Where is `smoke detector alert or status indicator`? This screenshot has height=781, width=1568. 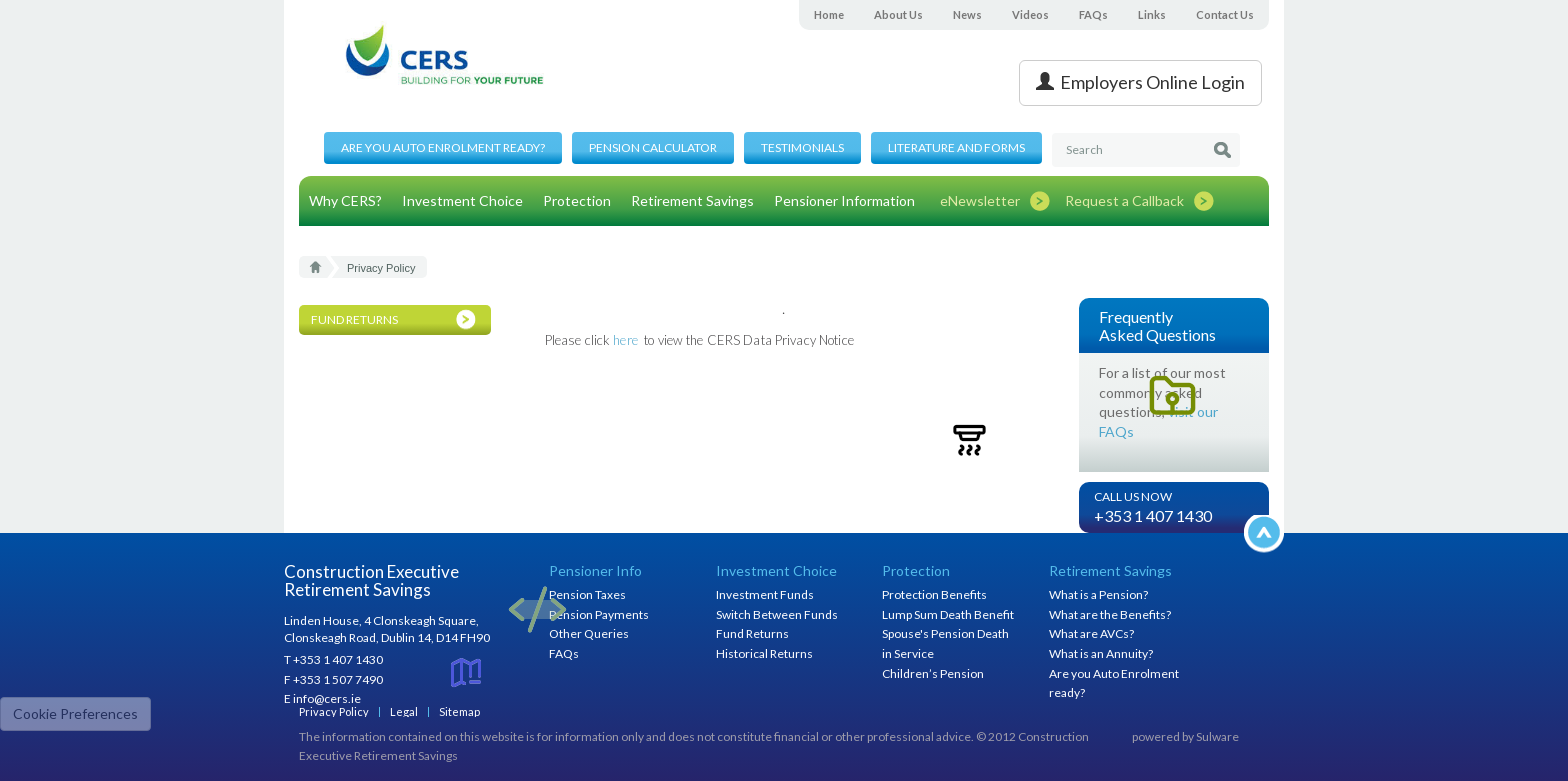 smoke detector alert or status indicator is located at coordinates (969, 439).